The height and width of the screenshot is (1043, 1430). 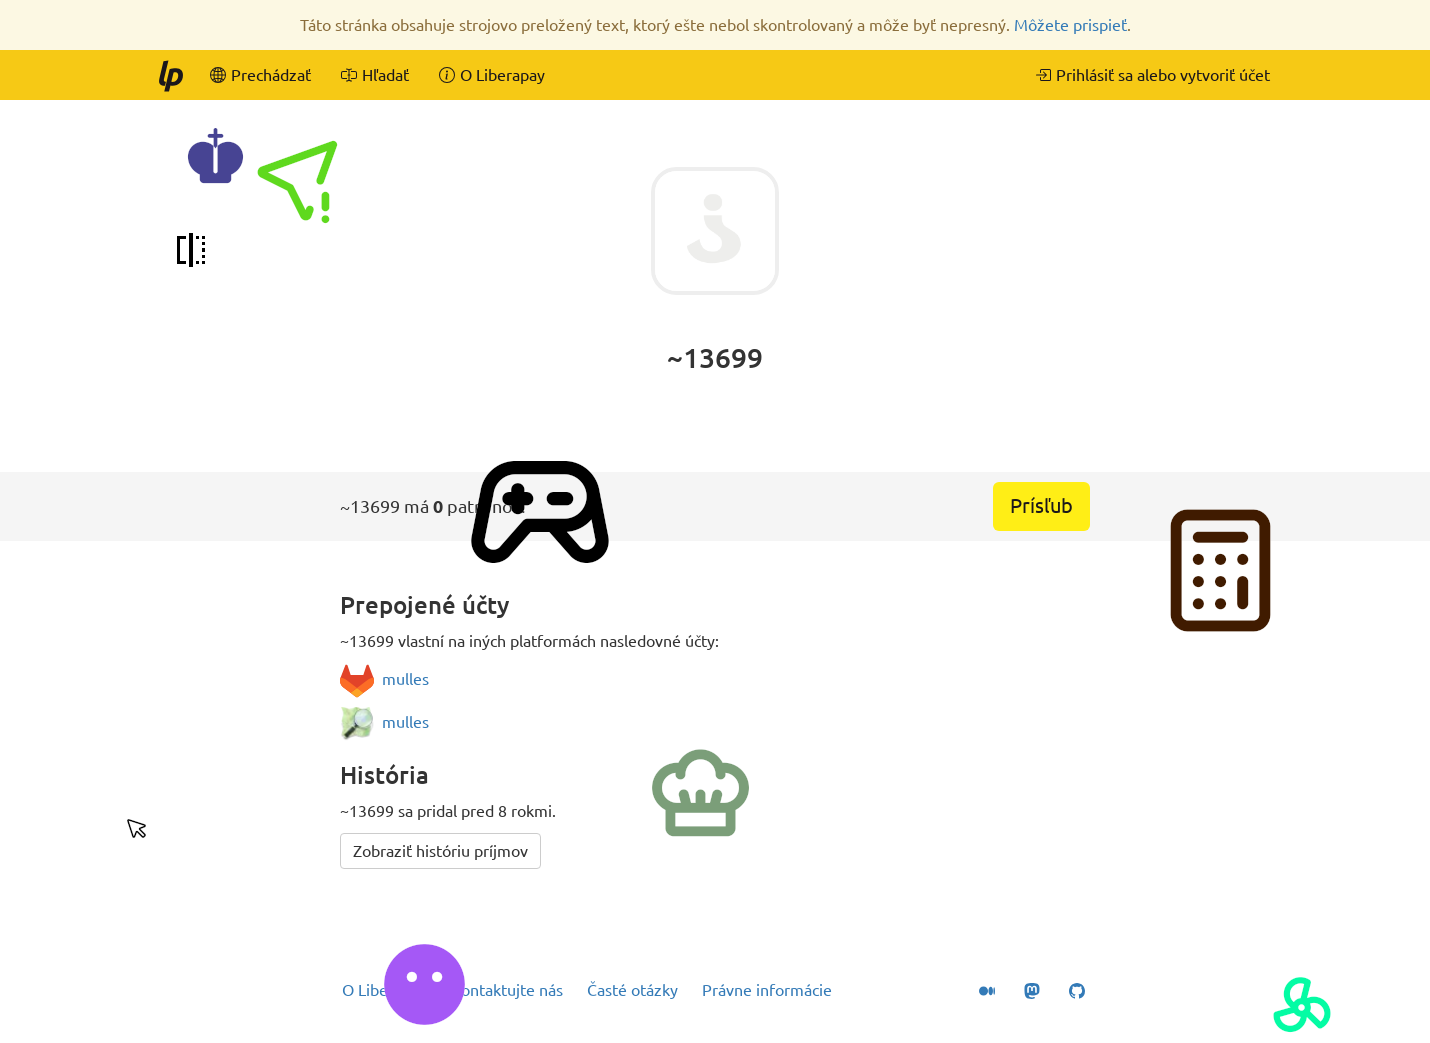 What do you see at coordinates (700, 794) in the screenshot?
I see `access cooking or recipe features` at bounding box center [700, 794].